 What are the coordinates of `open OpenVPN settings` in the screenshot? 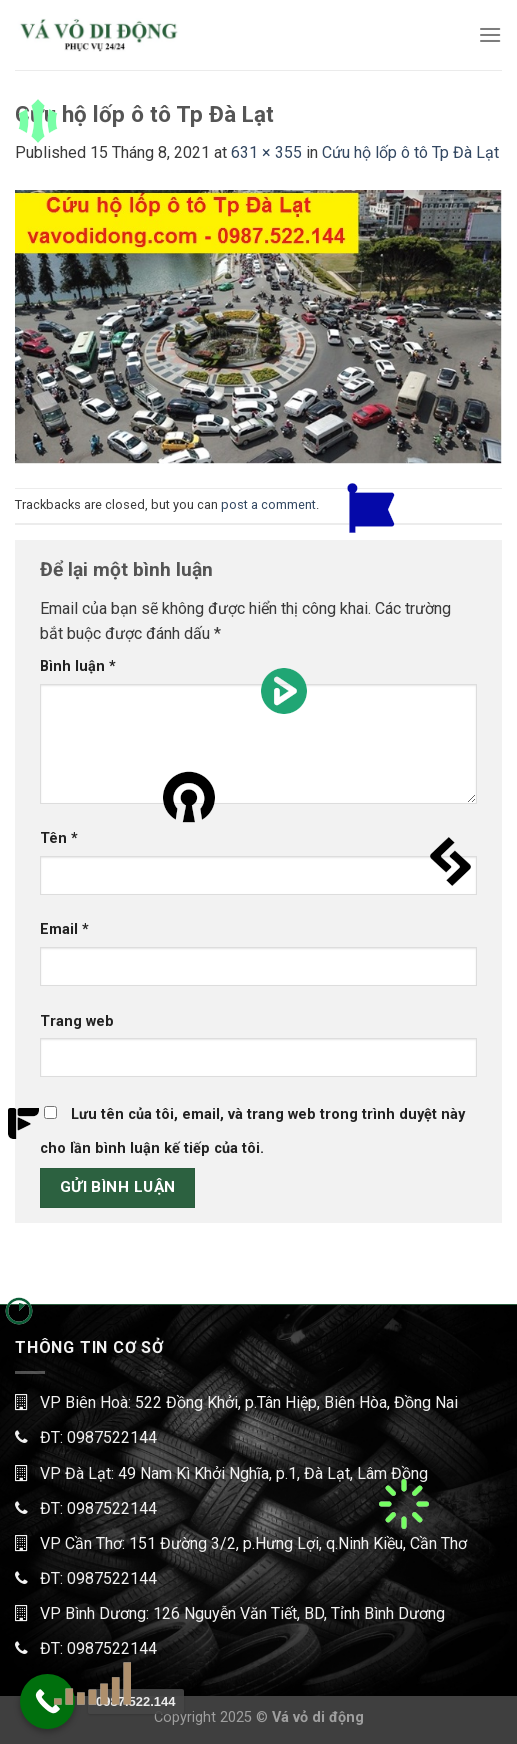 It's located at (189, 797).